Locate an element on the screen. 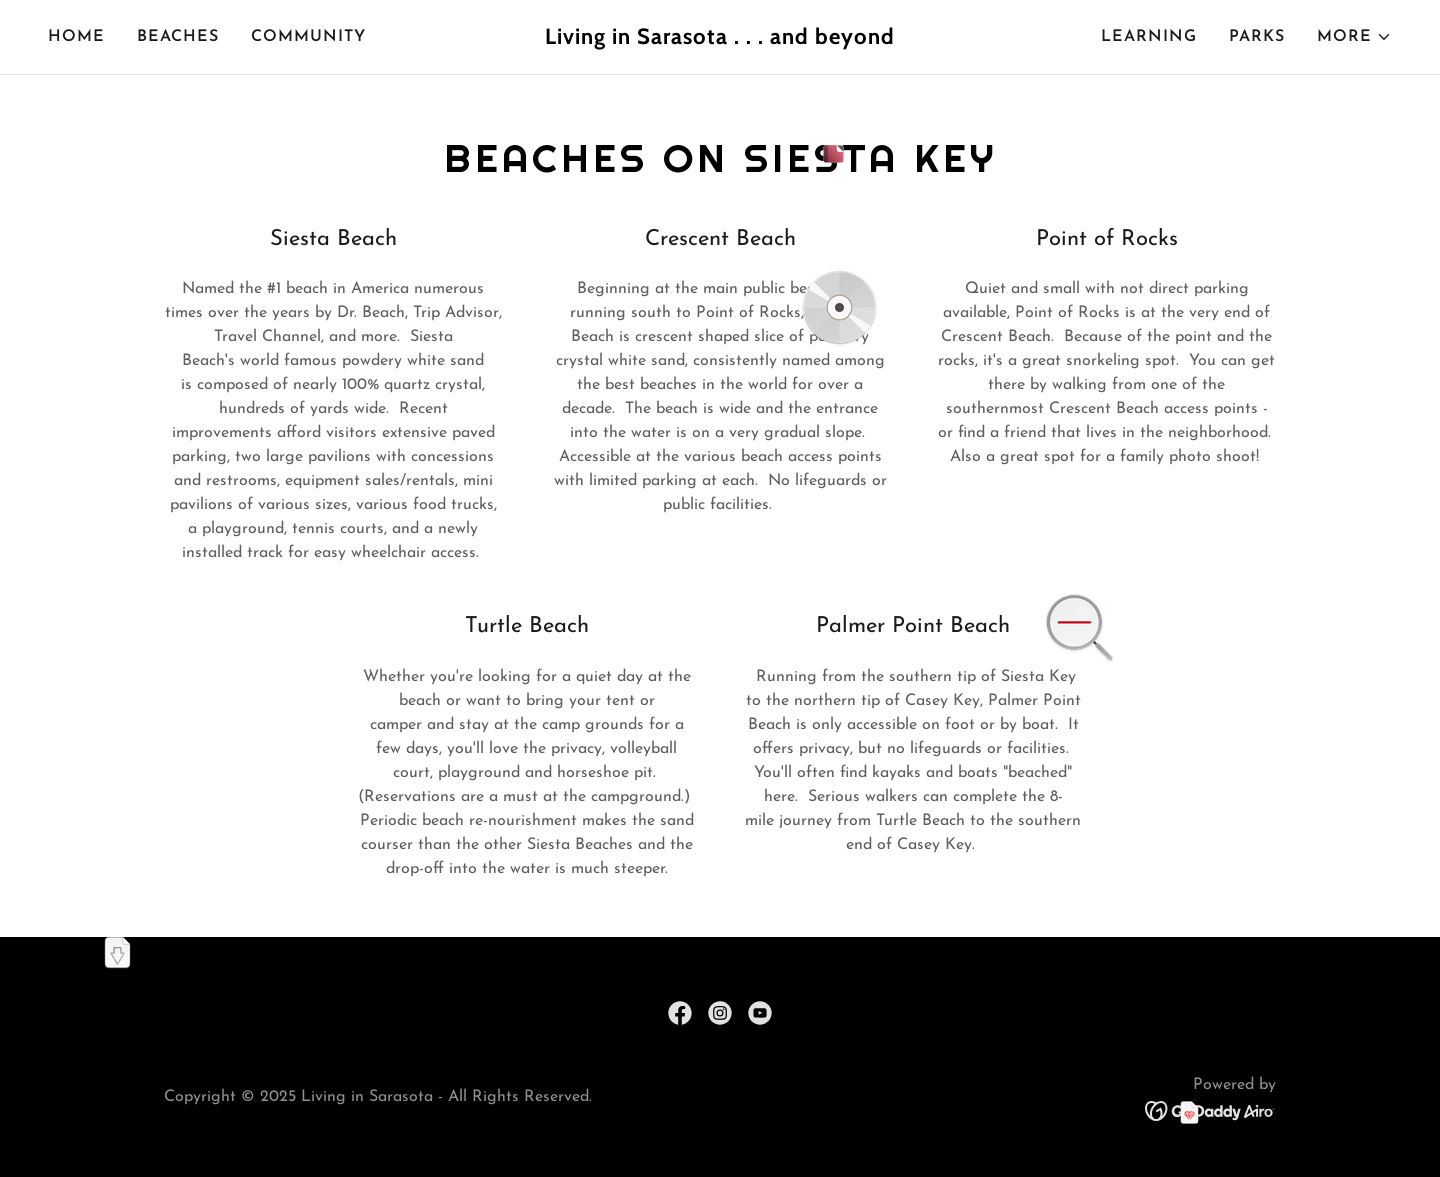  ruby programming language source file is located at coordinates (1189, 1112).